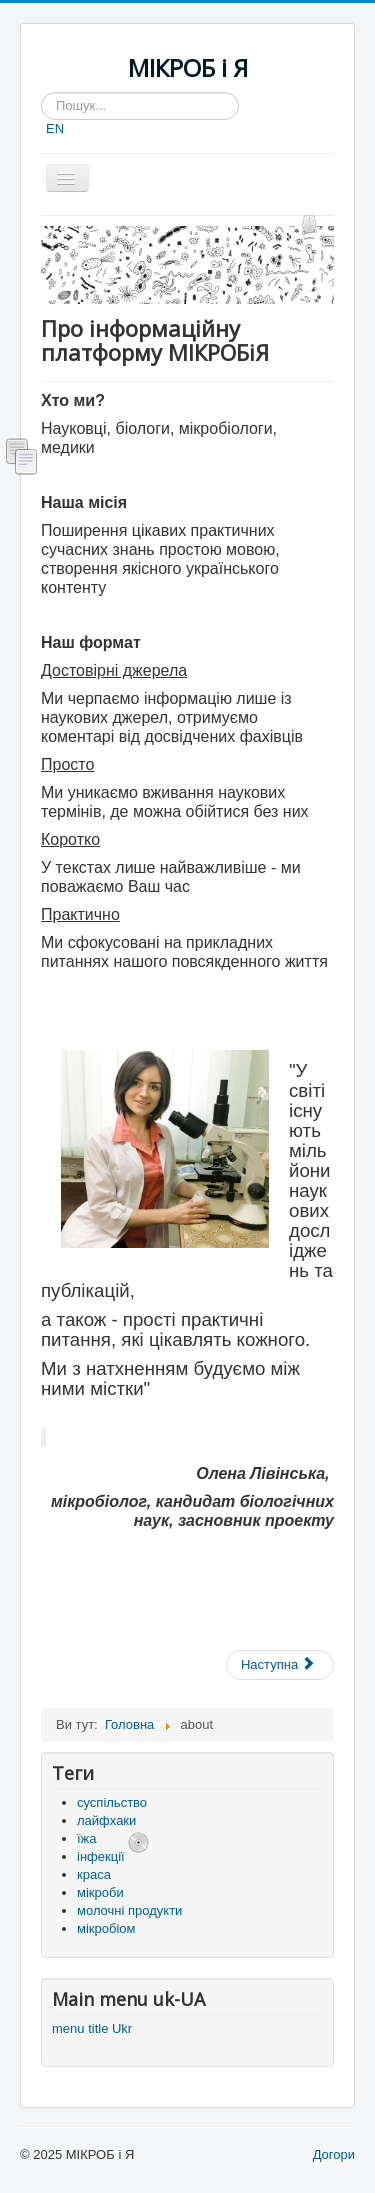  I want to click on access DVD drive or optical disc, so click(138, 1842).